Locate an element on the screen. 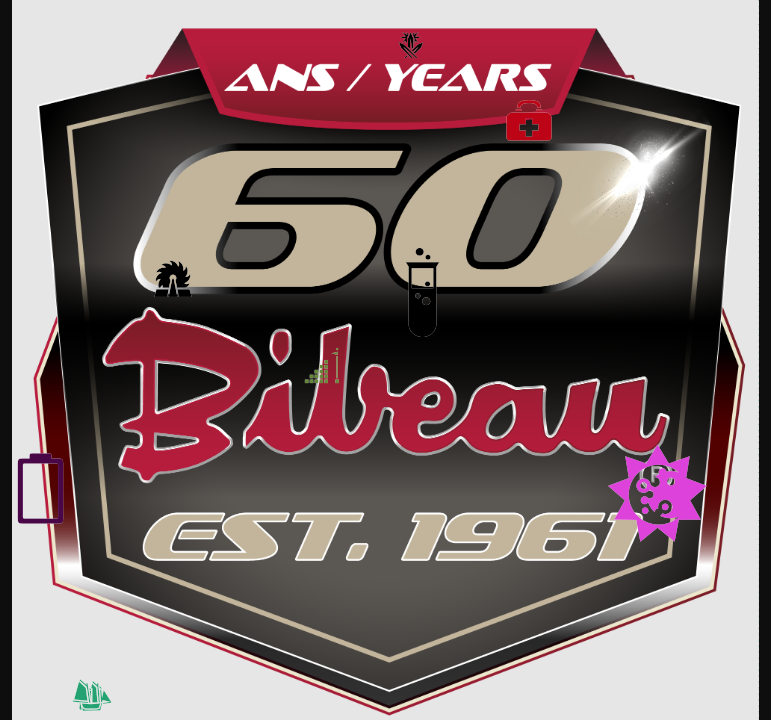 The image size is (771, 720). indicates empty battery status is located at coordinates (40, 488).